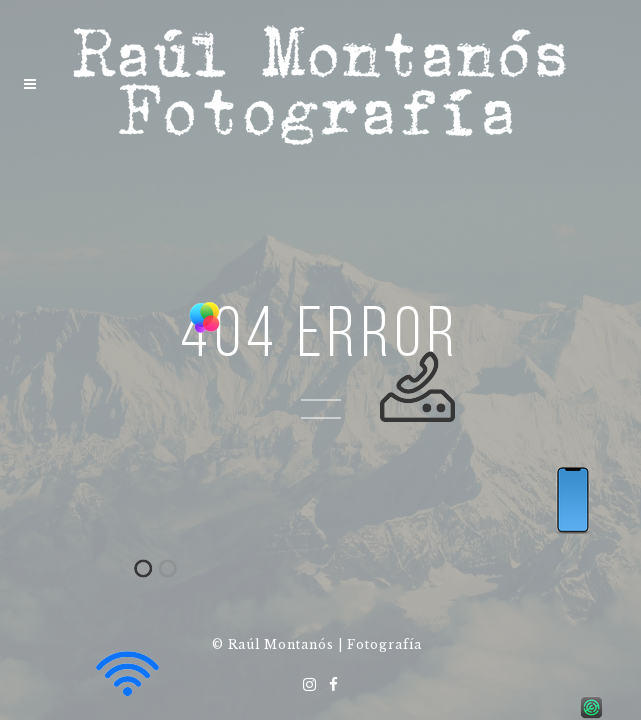 The image size is (641, 720). I want to click on iPhone 12 device icon, so click(573, 501).